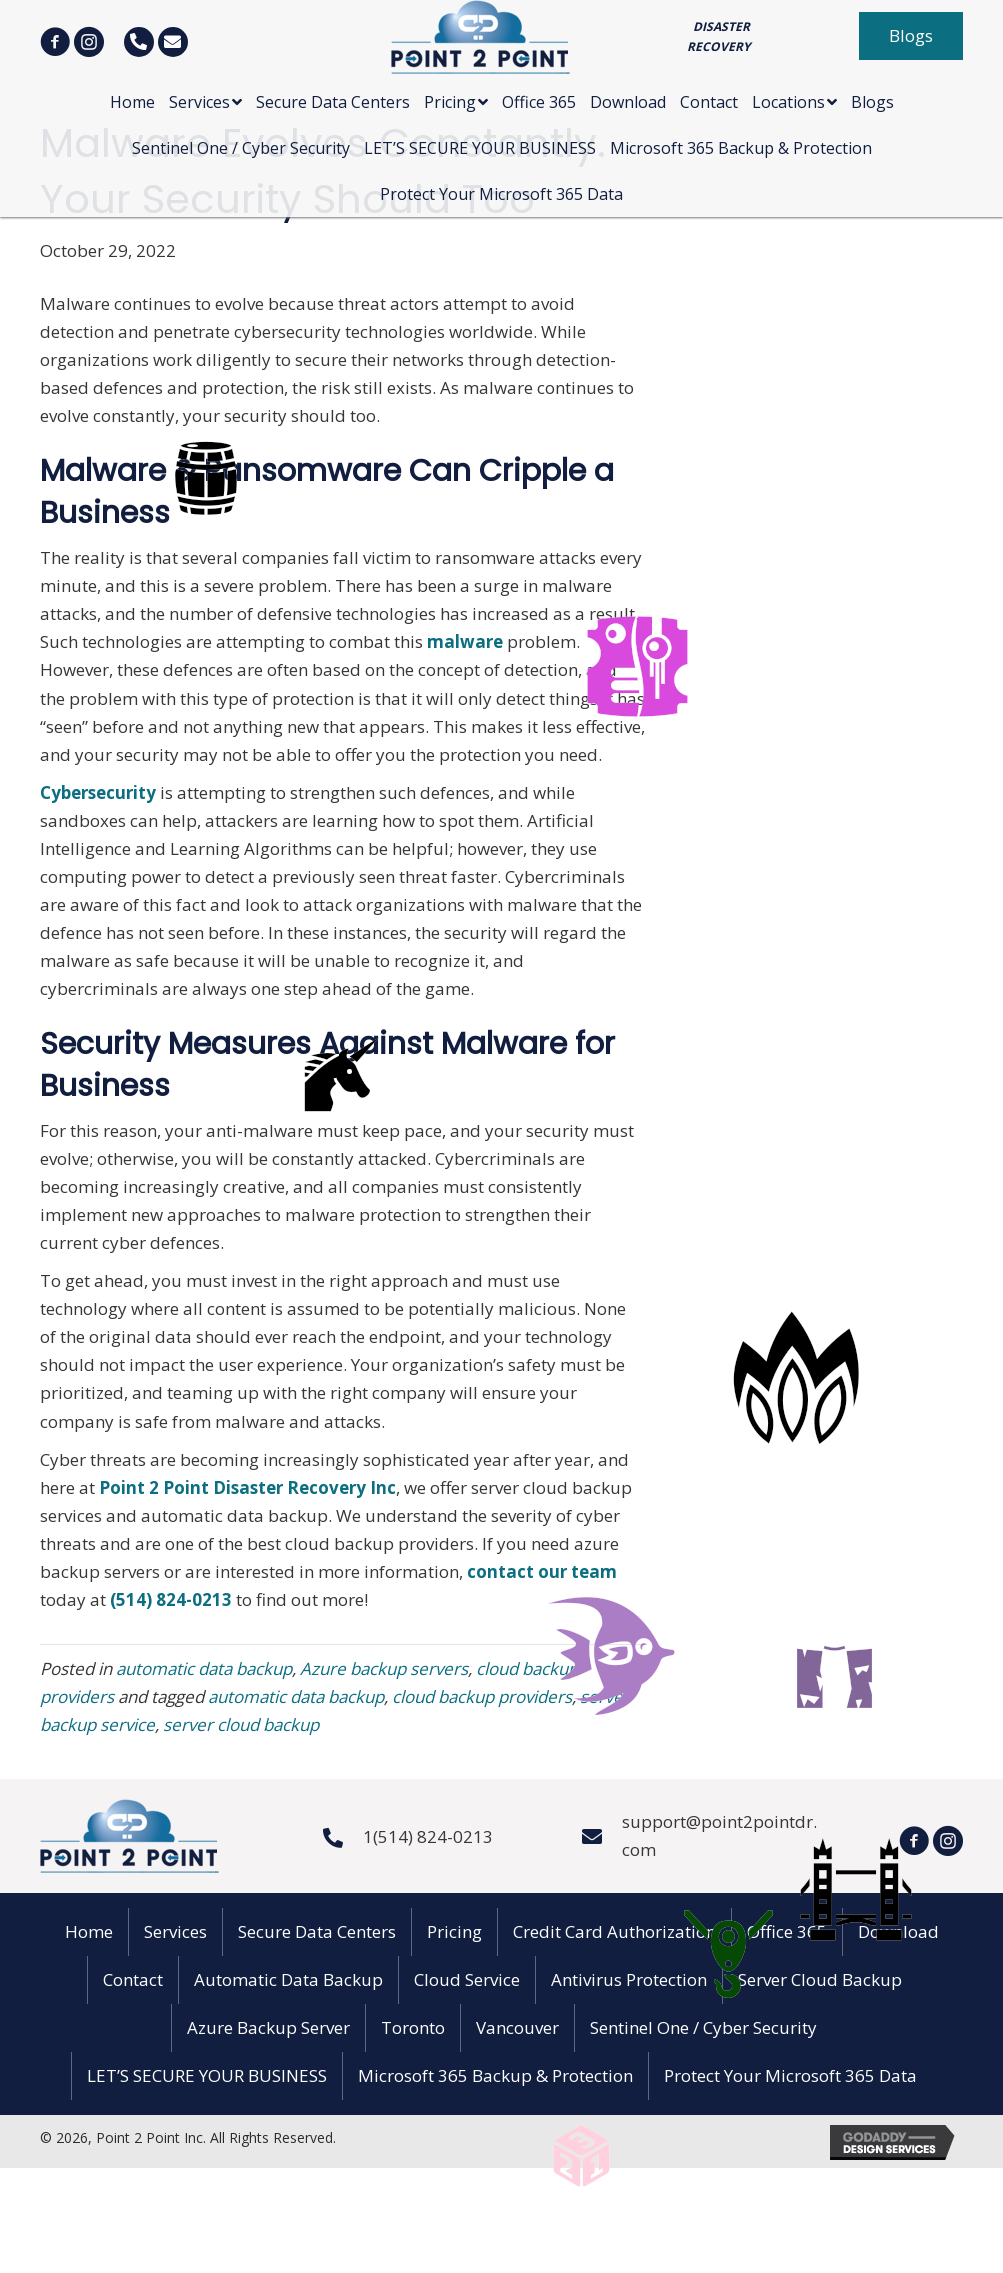 The width and height of the screenshot is (1003, 2273). I want to click on access fantasy or mythical creature content, so click(342, 1074).